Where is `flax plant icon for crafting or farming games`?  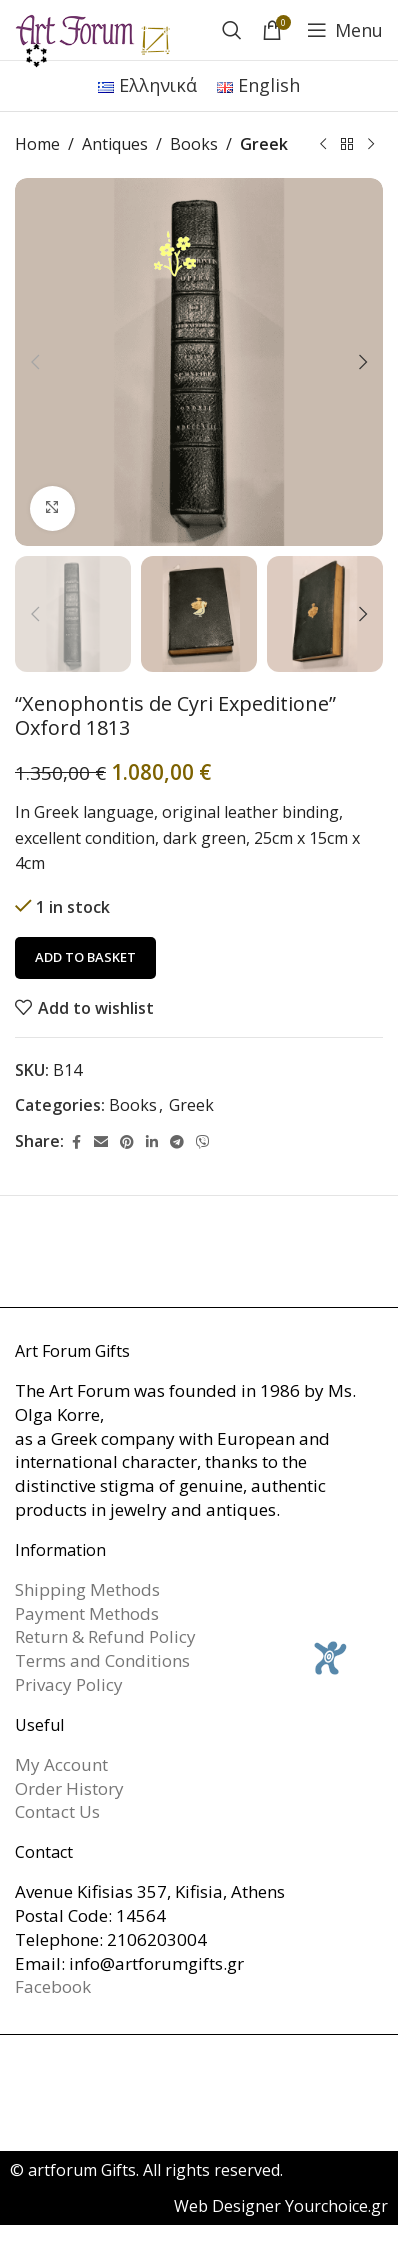 flax plant icon for crafting or farming games is located at coordinates (175, 253).